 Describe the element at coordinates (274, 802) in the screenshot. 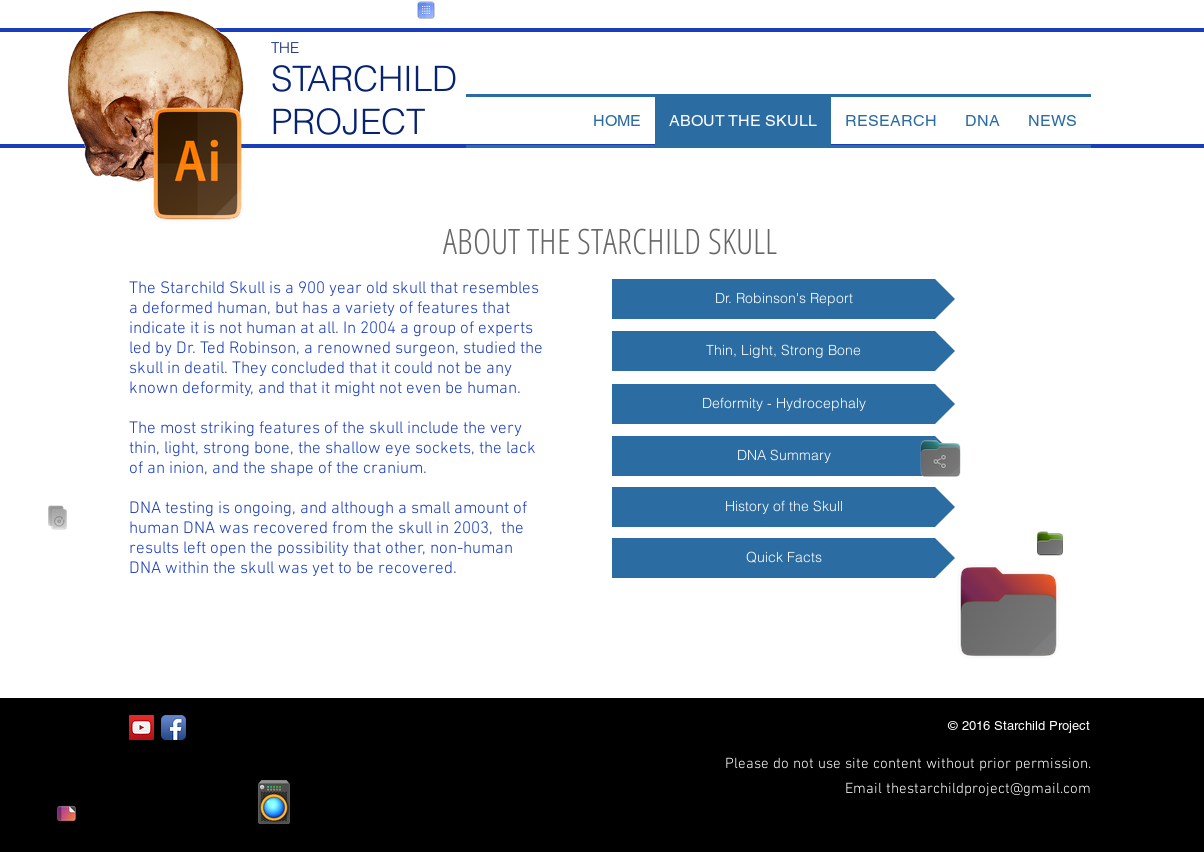

I see `indicates a non-RAID storage device or single drive` at that location.